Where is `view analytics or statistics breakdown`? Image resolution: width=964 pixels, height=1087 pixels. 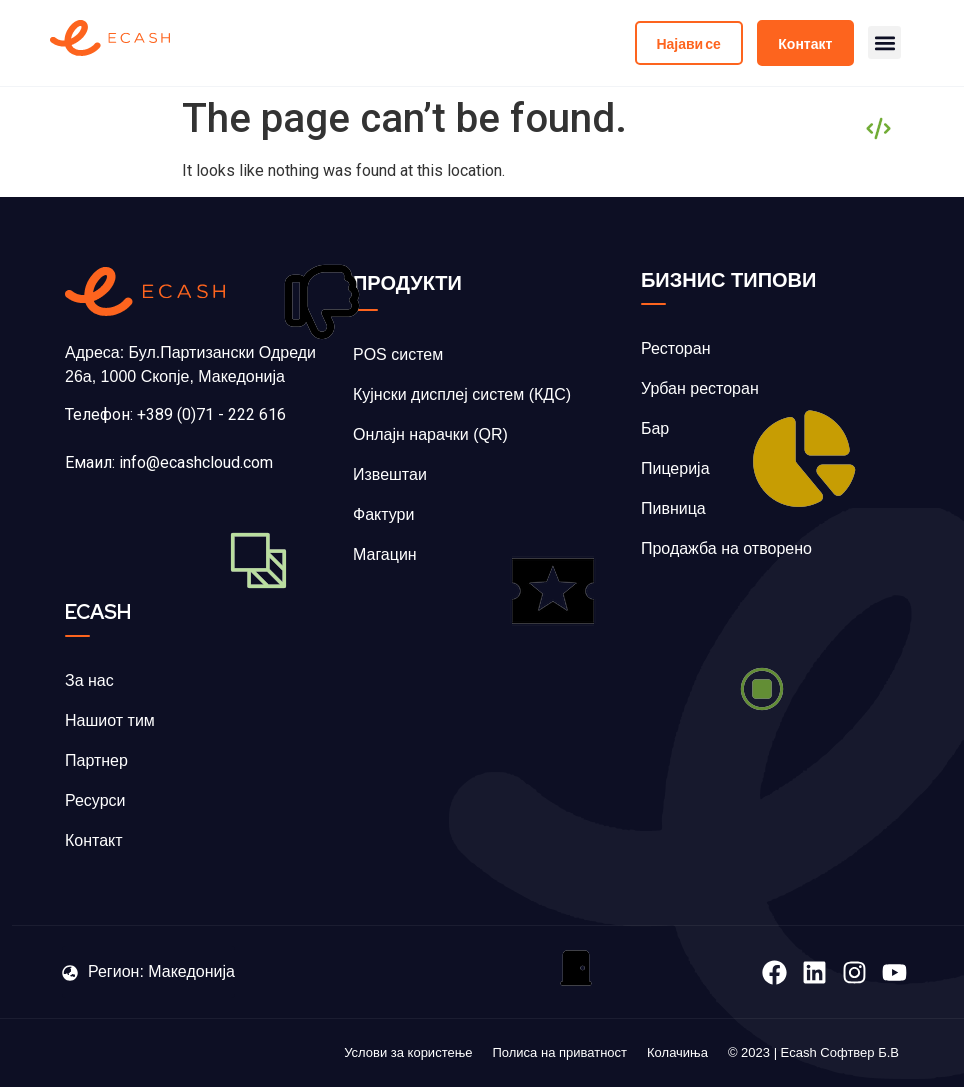 view analytics or statistics breakdown is located at coordinates (801, 458).